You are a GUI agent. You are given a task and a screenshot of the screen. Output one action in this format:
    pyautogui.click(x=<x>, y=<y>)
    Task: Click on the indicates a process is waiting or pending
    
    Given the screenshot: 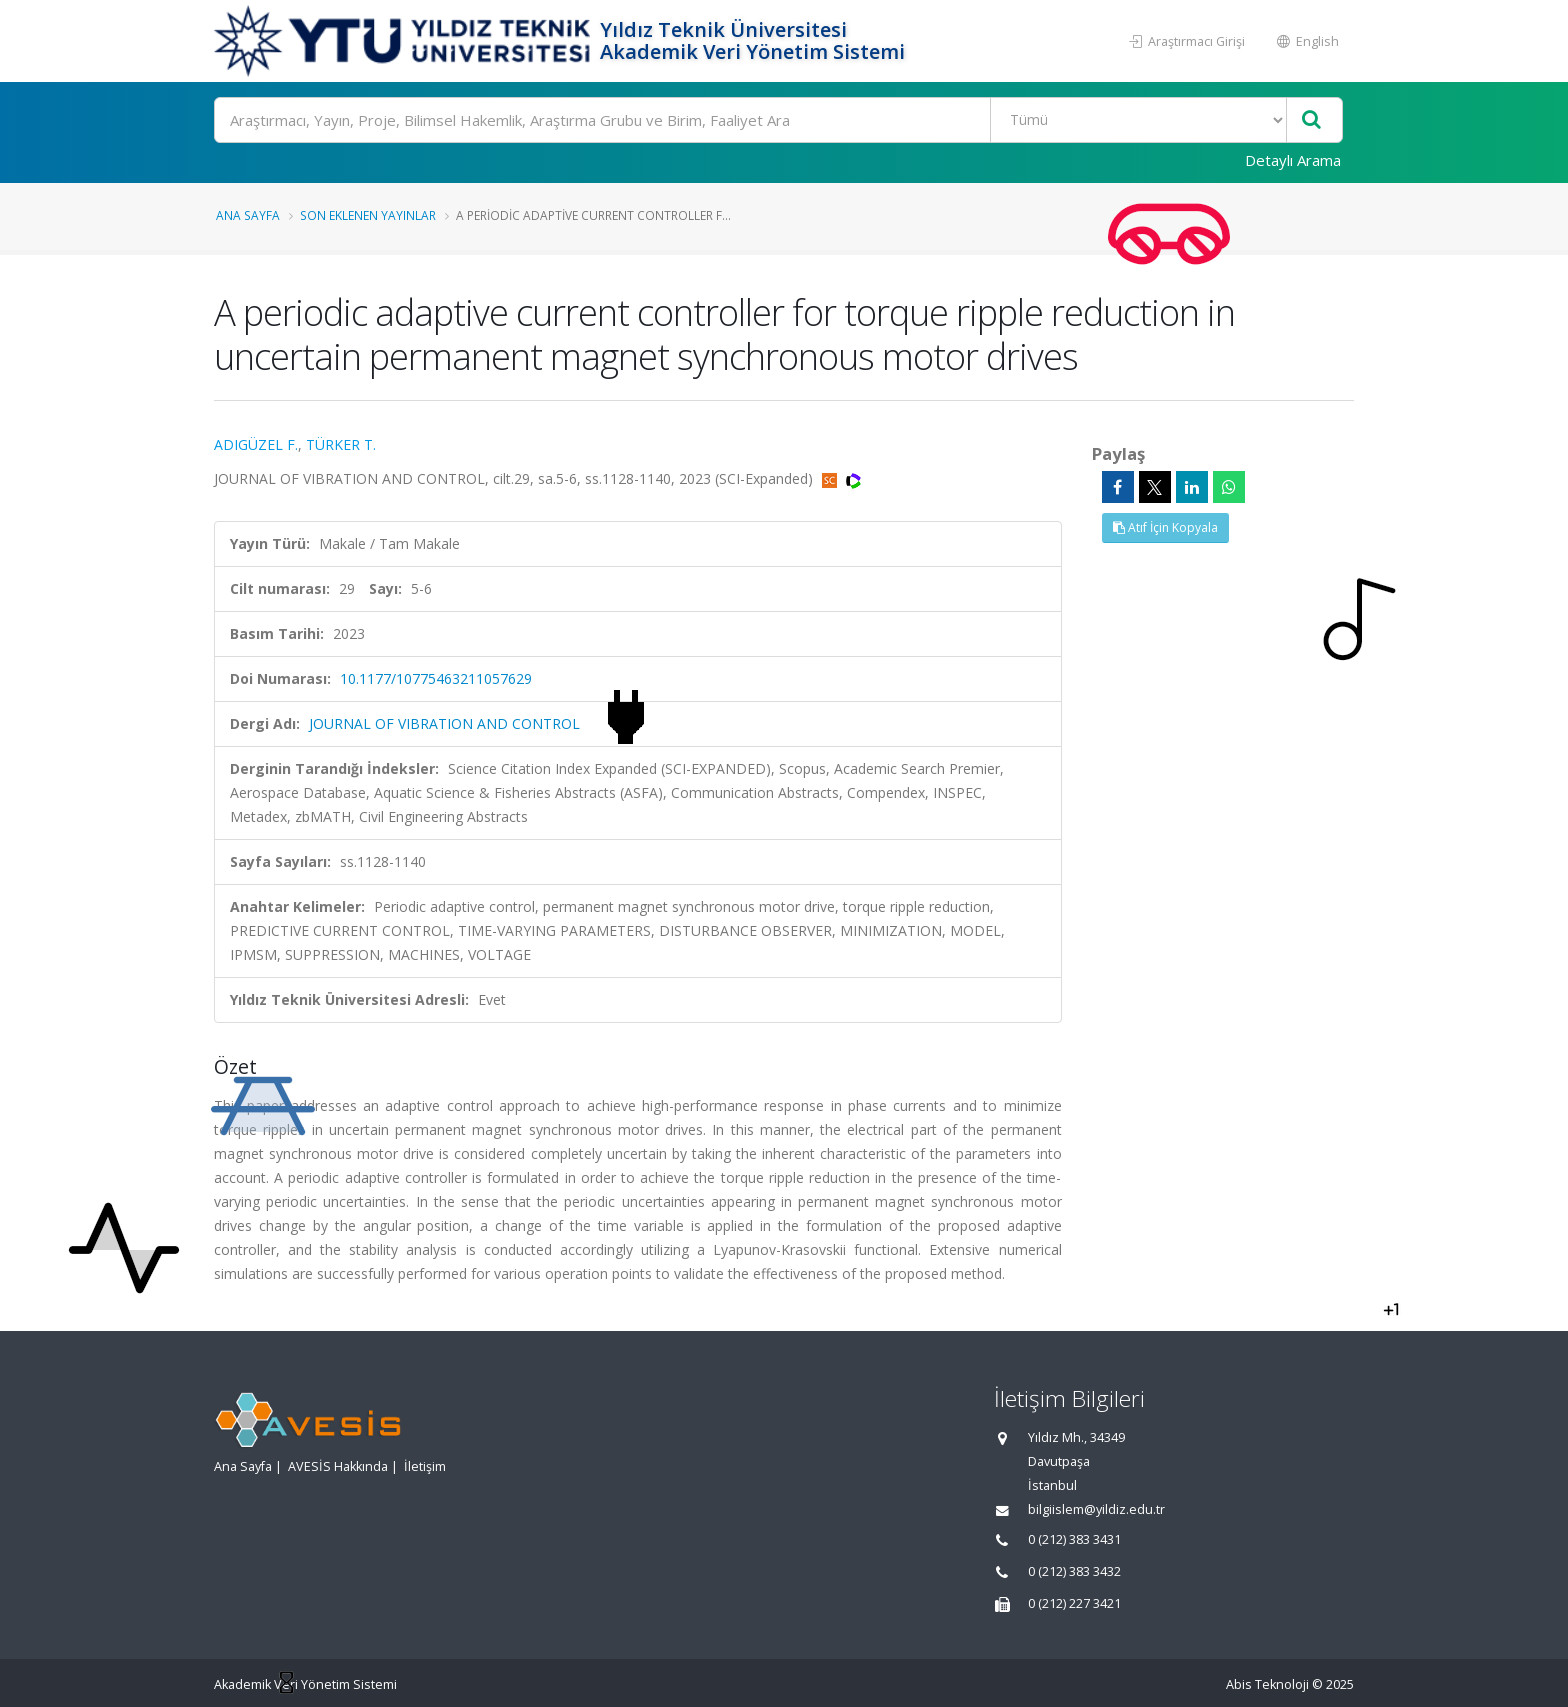 What is the action you would take?
    pyautogui.click(x=286, y=1682)
    